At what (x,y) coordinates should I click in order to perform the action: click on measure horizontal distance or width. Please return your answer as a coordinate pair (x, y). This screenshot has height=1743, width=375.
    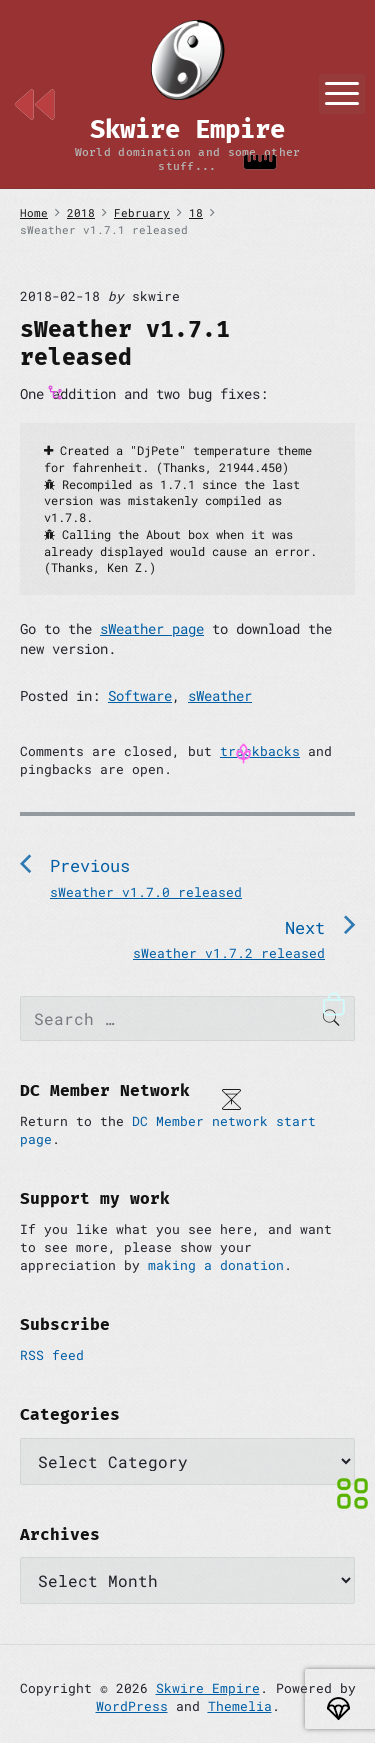
    Looking at the image, I should click on (260, 162).